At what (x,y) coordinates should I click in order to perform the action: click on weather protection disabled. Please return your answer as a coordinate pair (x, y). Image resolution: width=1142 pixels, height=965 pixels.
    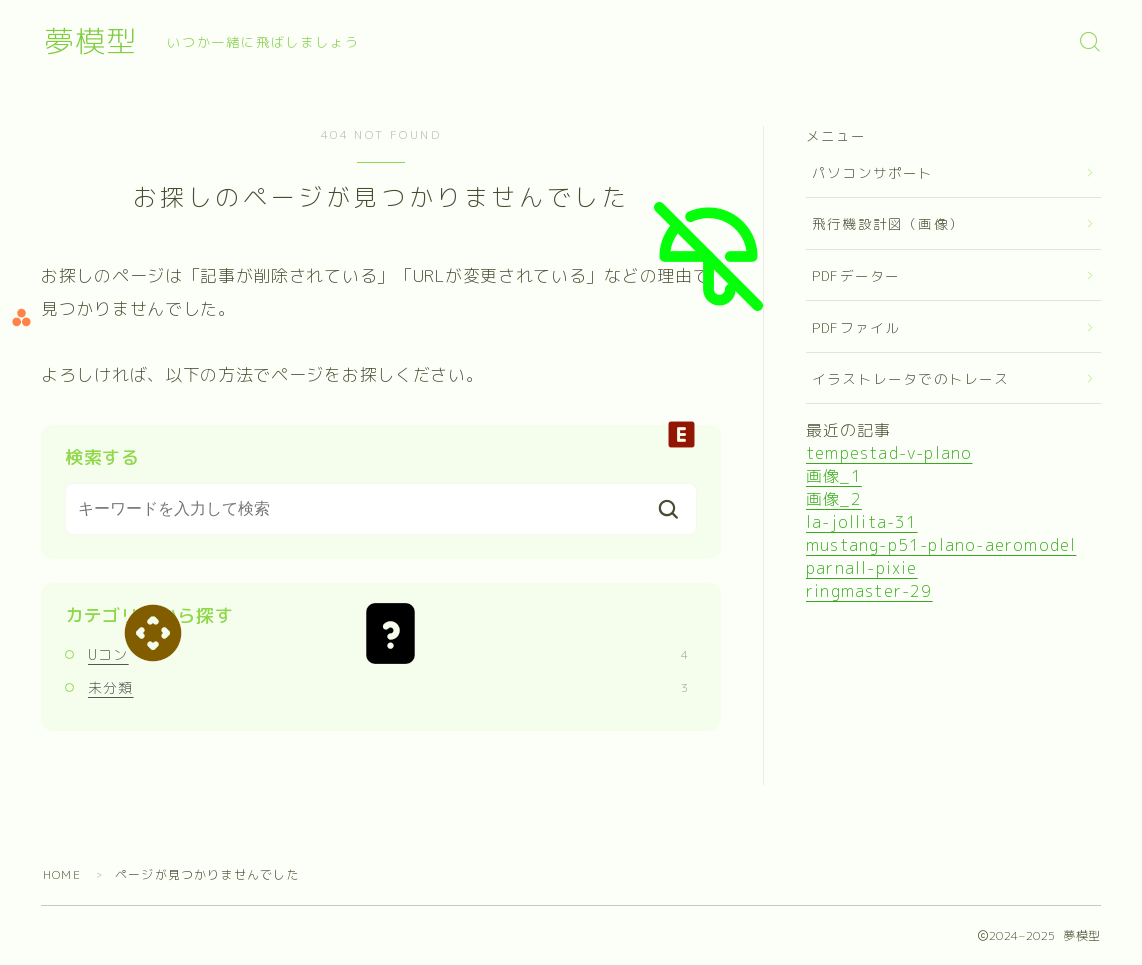
    Looking at the image, I should click on (708, 256).